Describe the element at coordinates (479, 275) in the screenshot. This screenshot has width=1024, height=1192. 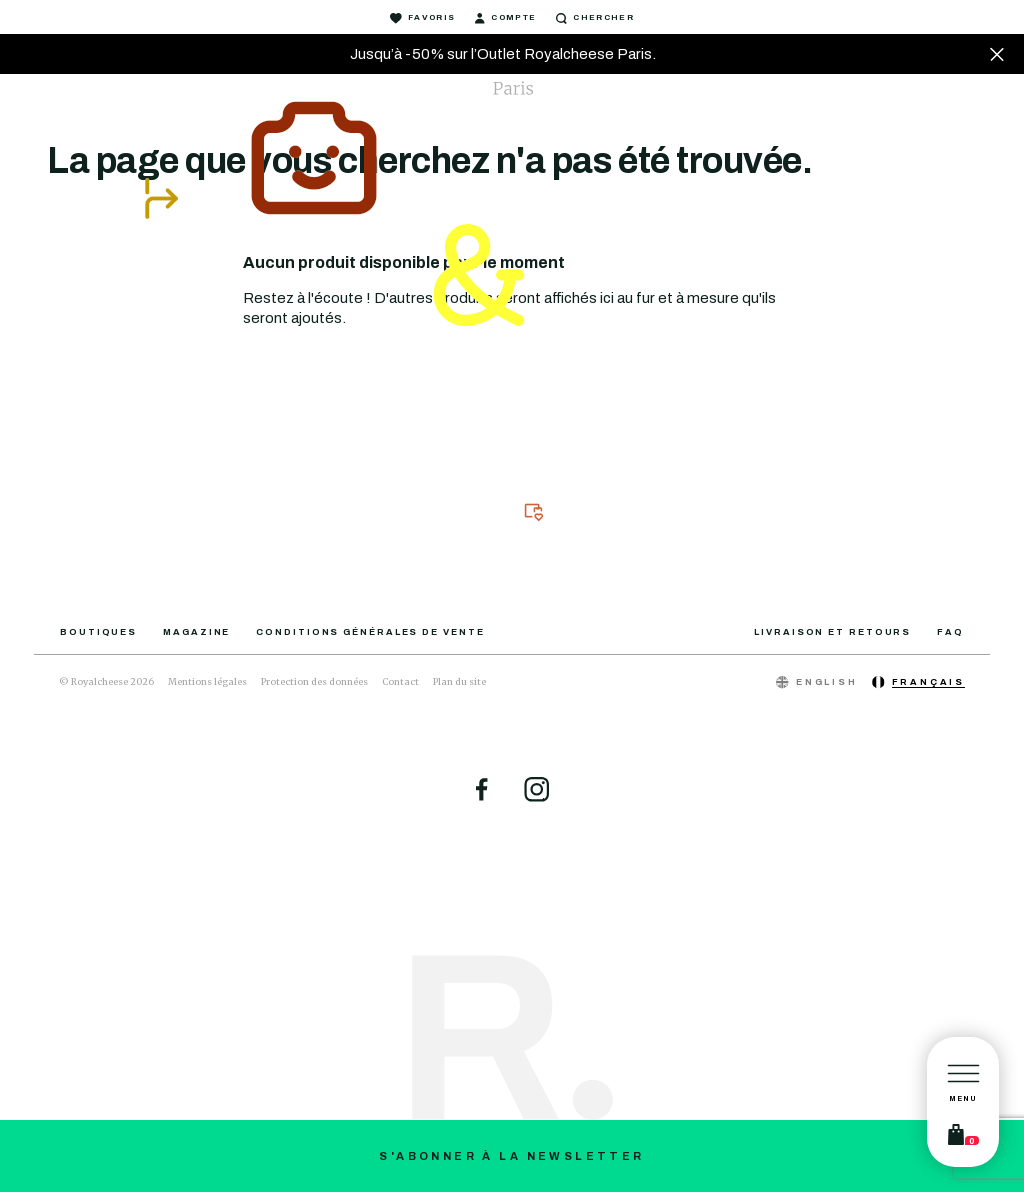
I see `insert an ampersand symbol or special character` at that location.